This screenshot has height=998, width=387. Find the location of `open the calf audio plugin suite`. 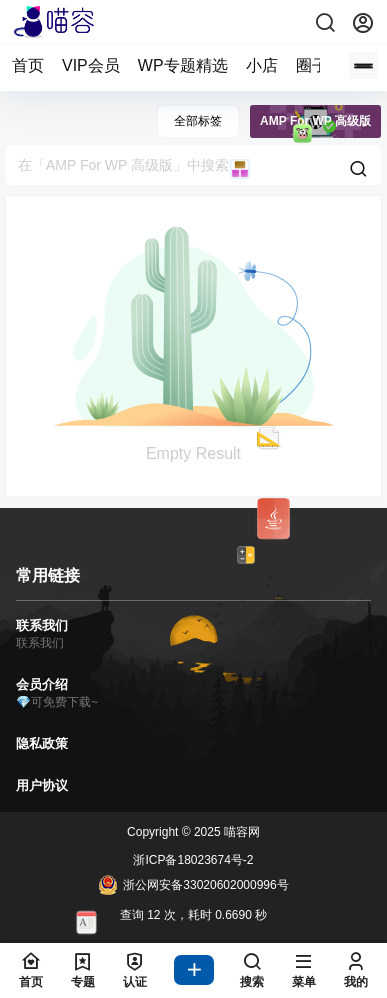

open the calf audio plugin suite is located at coordinates (302, 133).